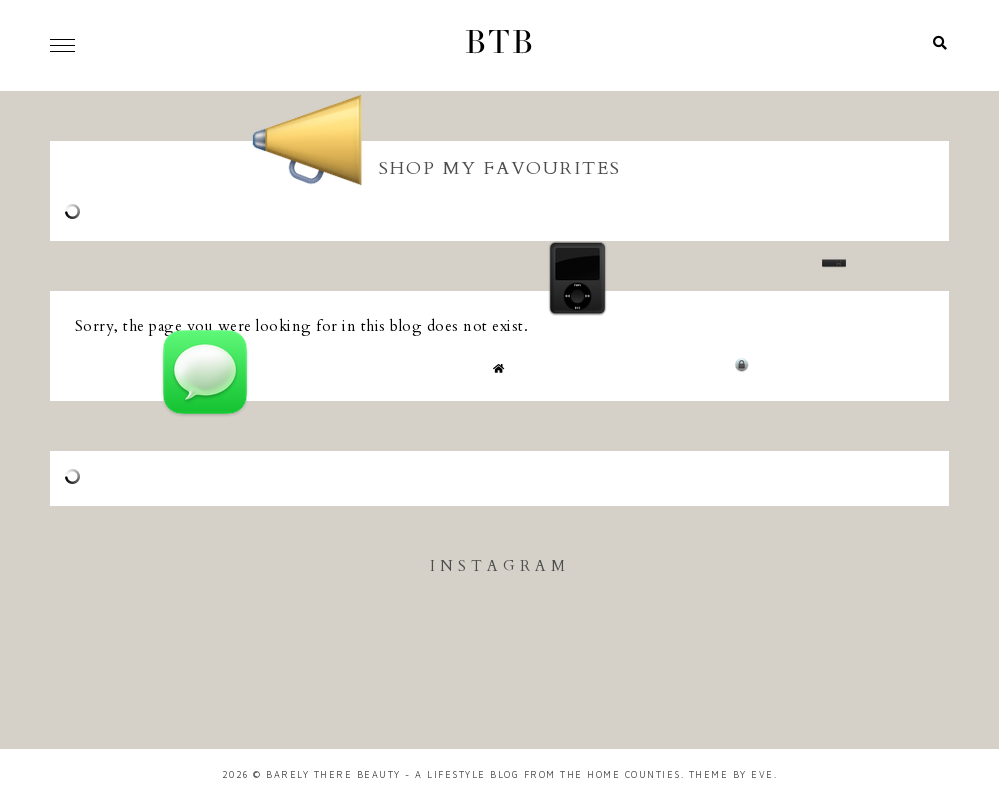  What do you see at coordinates (834, 263) in the screenshot?
I see `indicates extended keyboard connected via bluetooth` at bounding box center [834, 263].